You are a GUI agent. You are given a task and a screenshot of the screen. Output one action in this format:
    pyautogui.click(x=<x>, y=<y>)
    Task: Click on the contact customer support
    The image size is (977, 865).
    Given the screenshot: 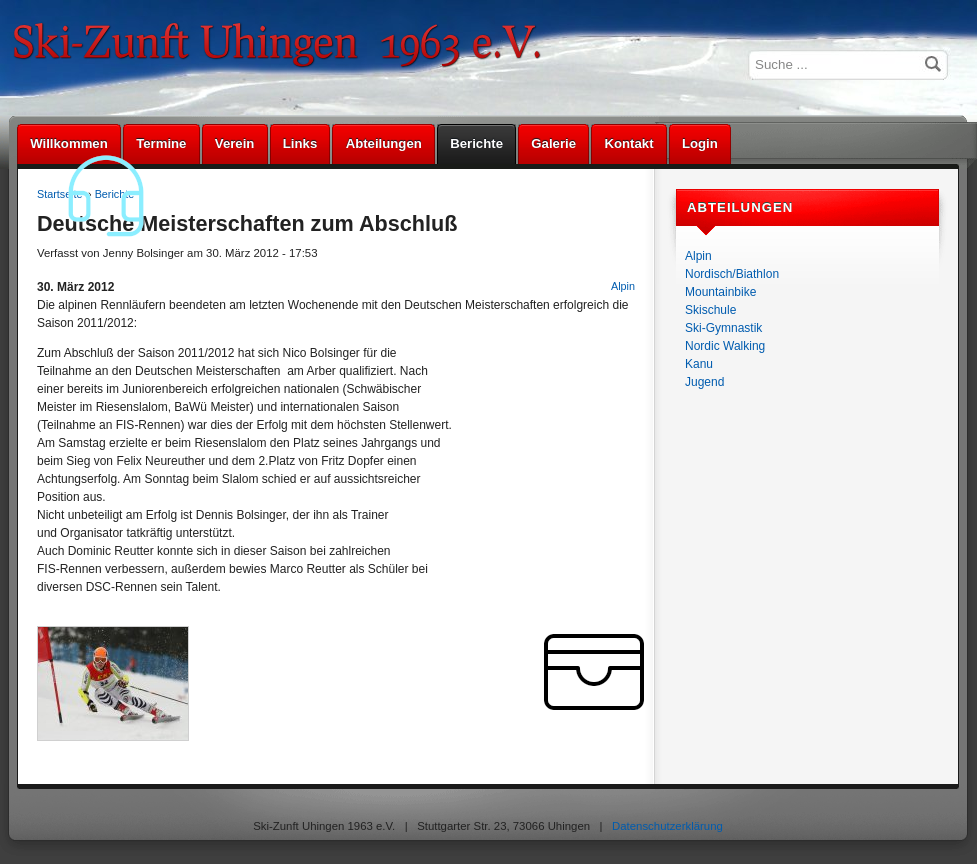 What is the action you would take?
    pyautogui.click(x=106, y=193)
    